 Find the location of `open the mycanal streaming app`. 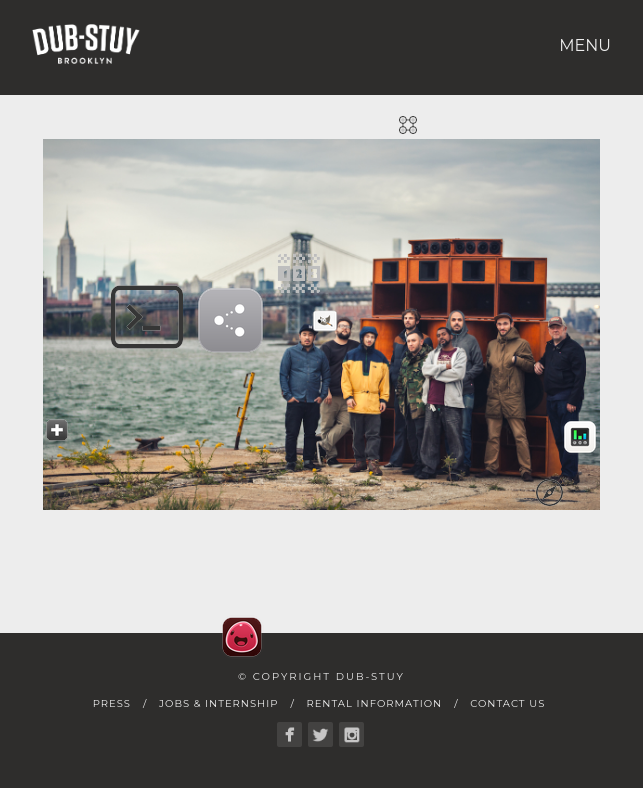

open the mycanal streaming app is located at coordinates (57, 430).